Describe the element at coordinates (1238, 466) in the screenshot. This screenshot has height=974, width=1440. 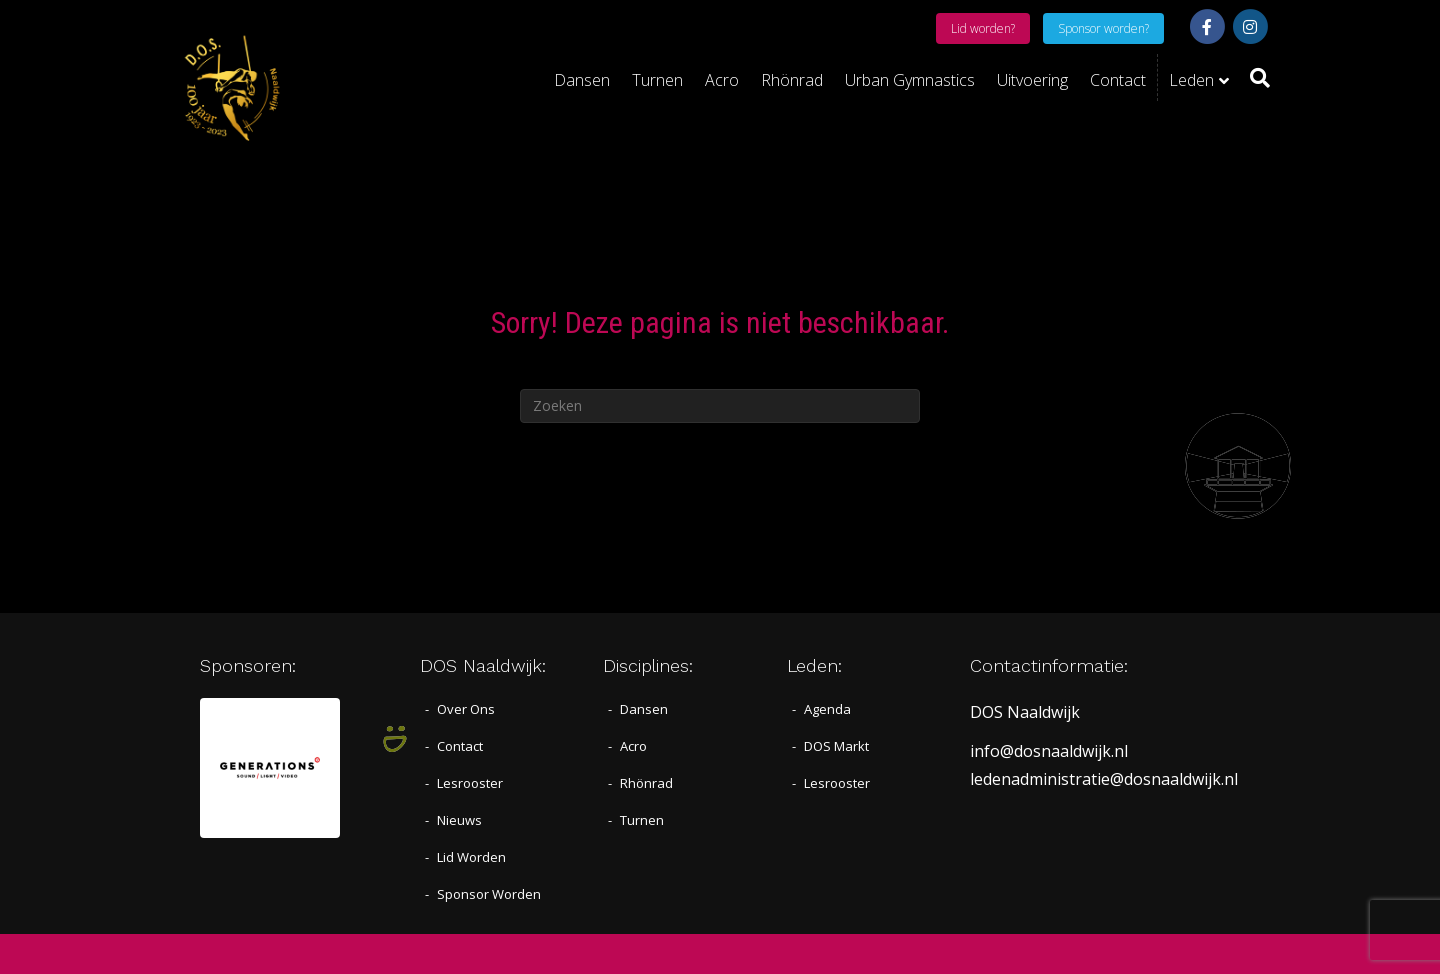
I see `watchtower container monitoring service logo` at that location.